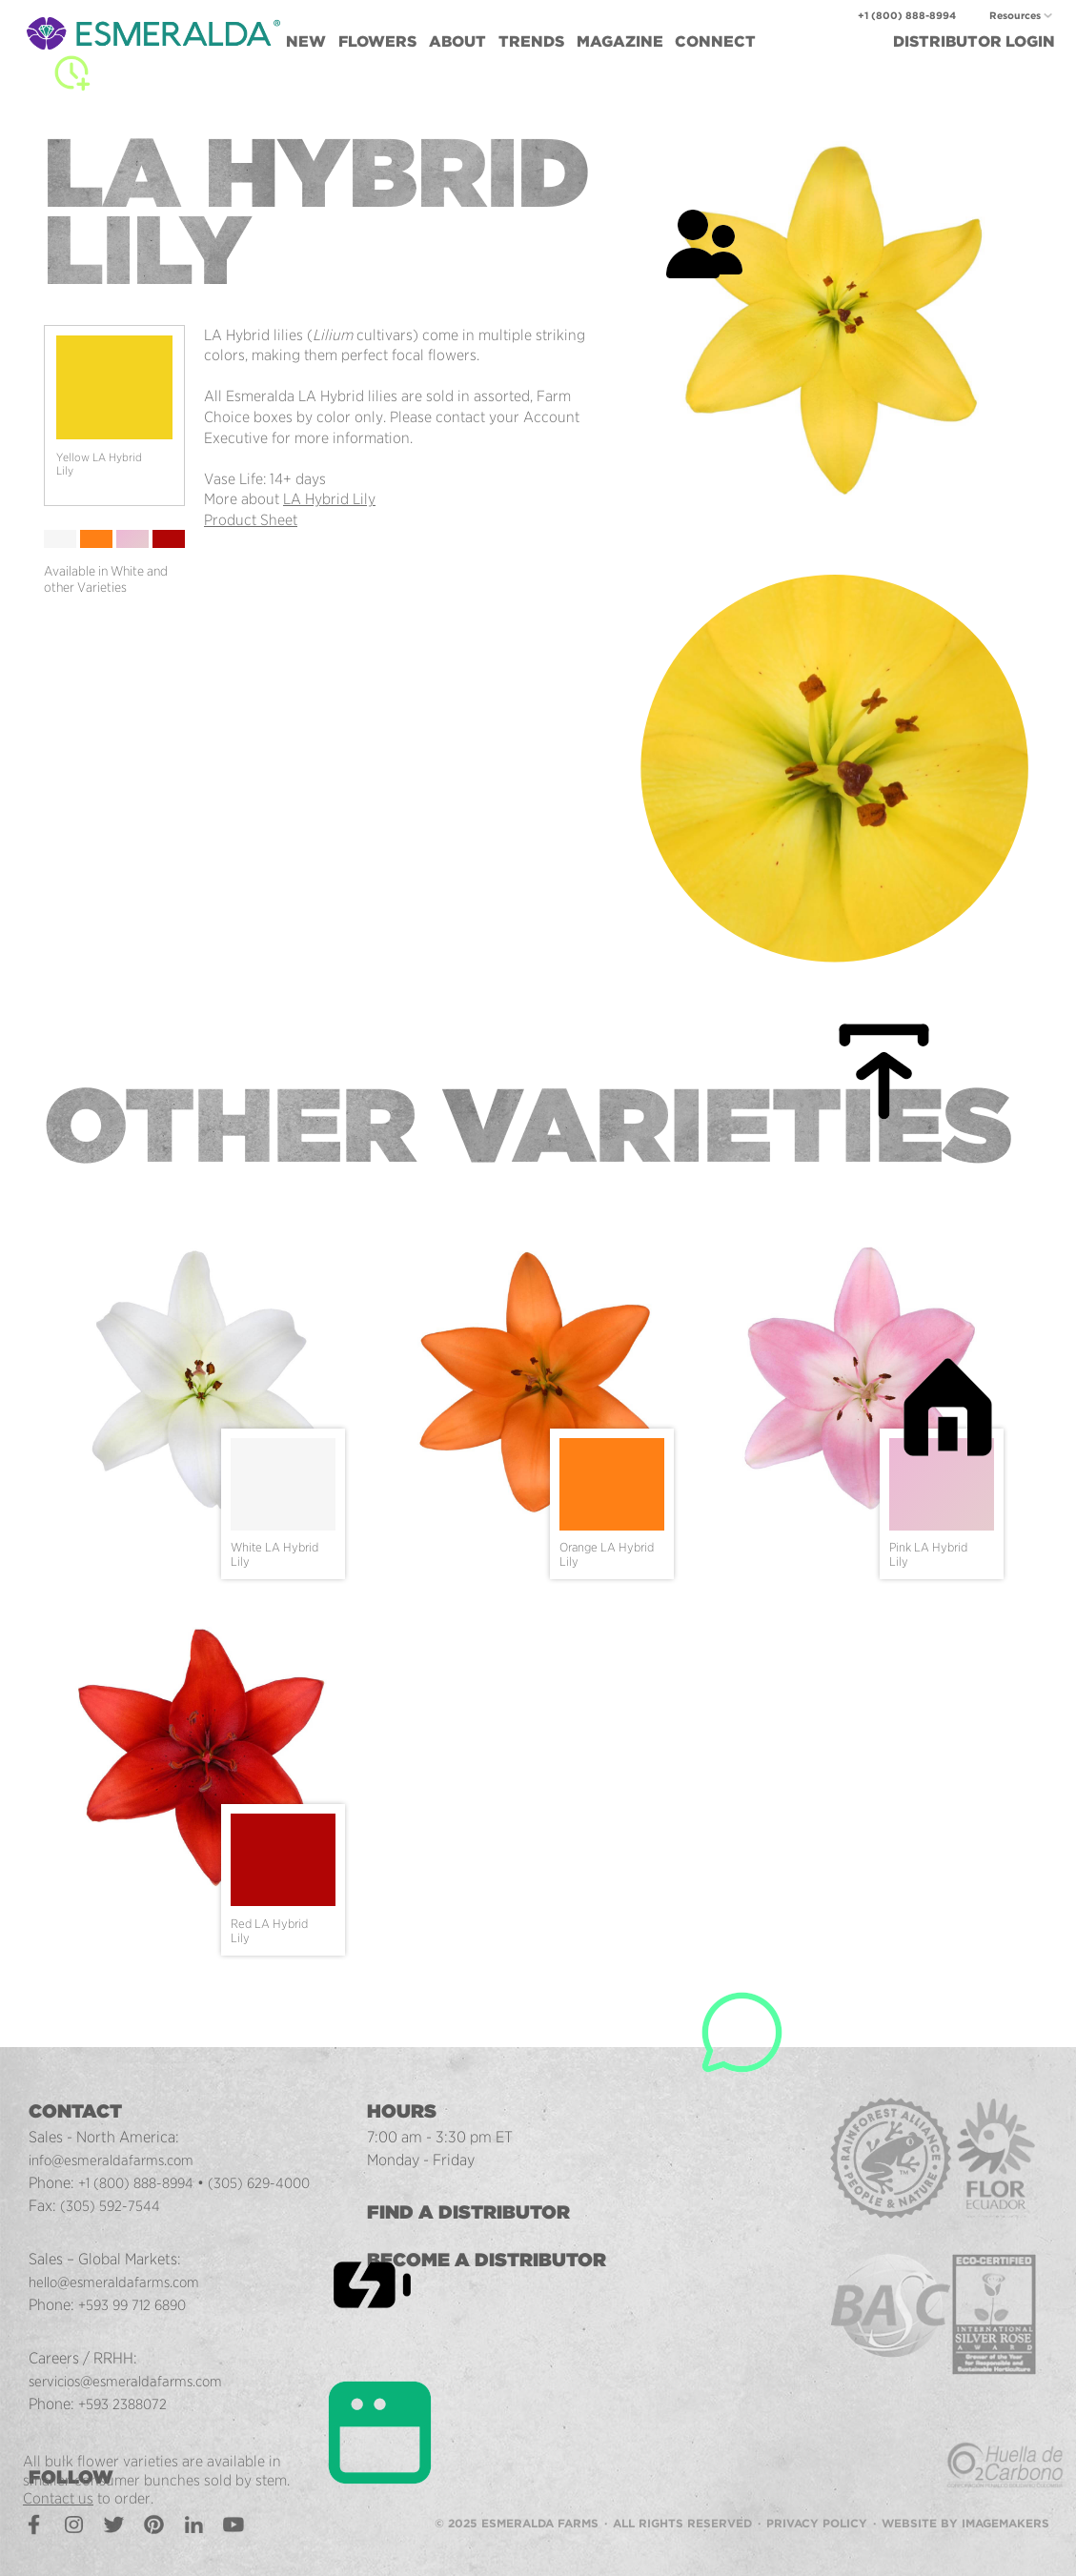 The height and width of the screenshot is (2576, 1076). Describe the element at coordinates (883, 1068) in the screenshot. I see `upload a file or document` at that location.